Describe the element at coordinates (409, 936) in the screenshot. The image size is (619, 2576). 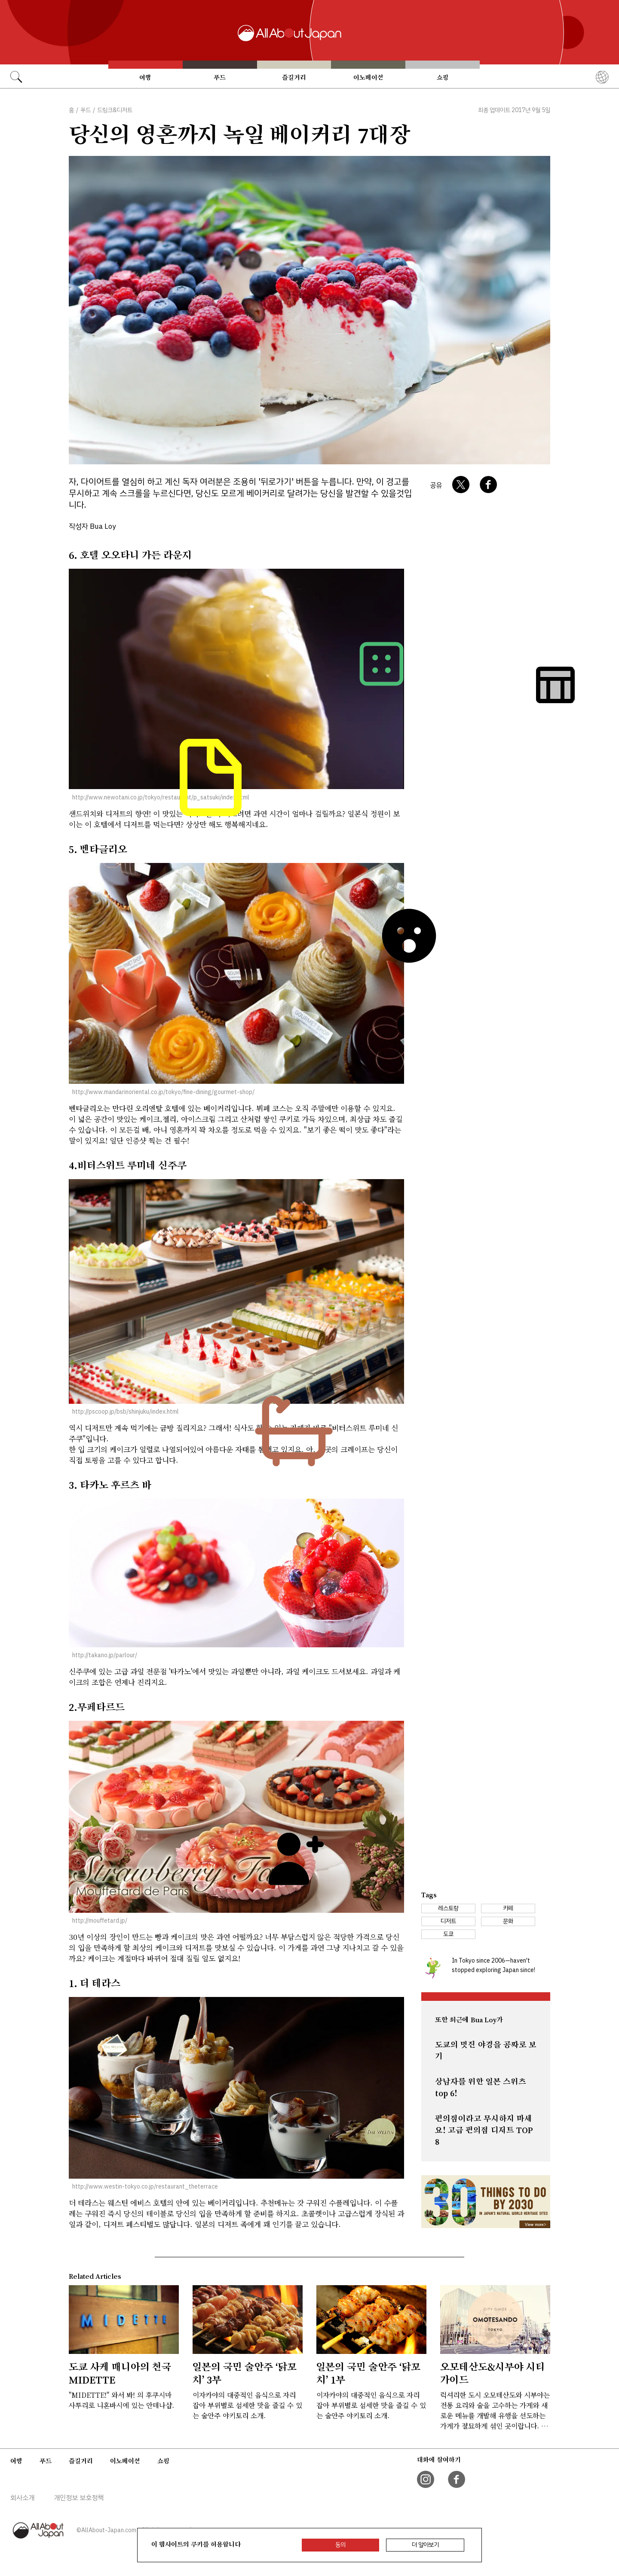
I see `indicates surprising or unexpected content` at that location.